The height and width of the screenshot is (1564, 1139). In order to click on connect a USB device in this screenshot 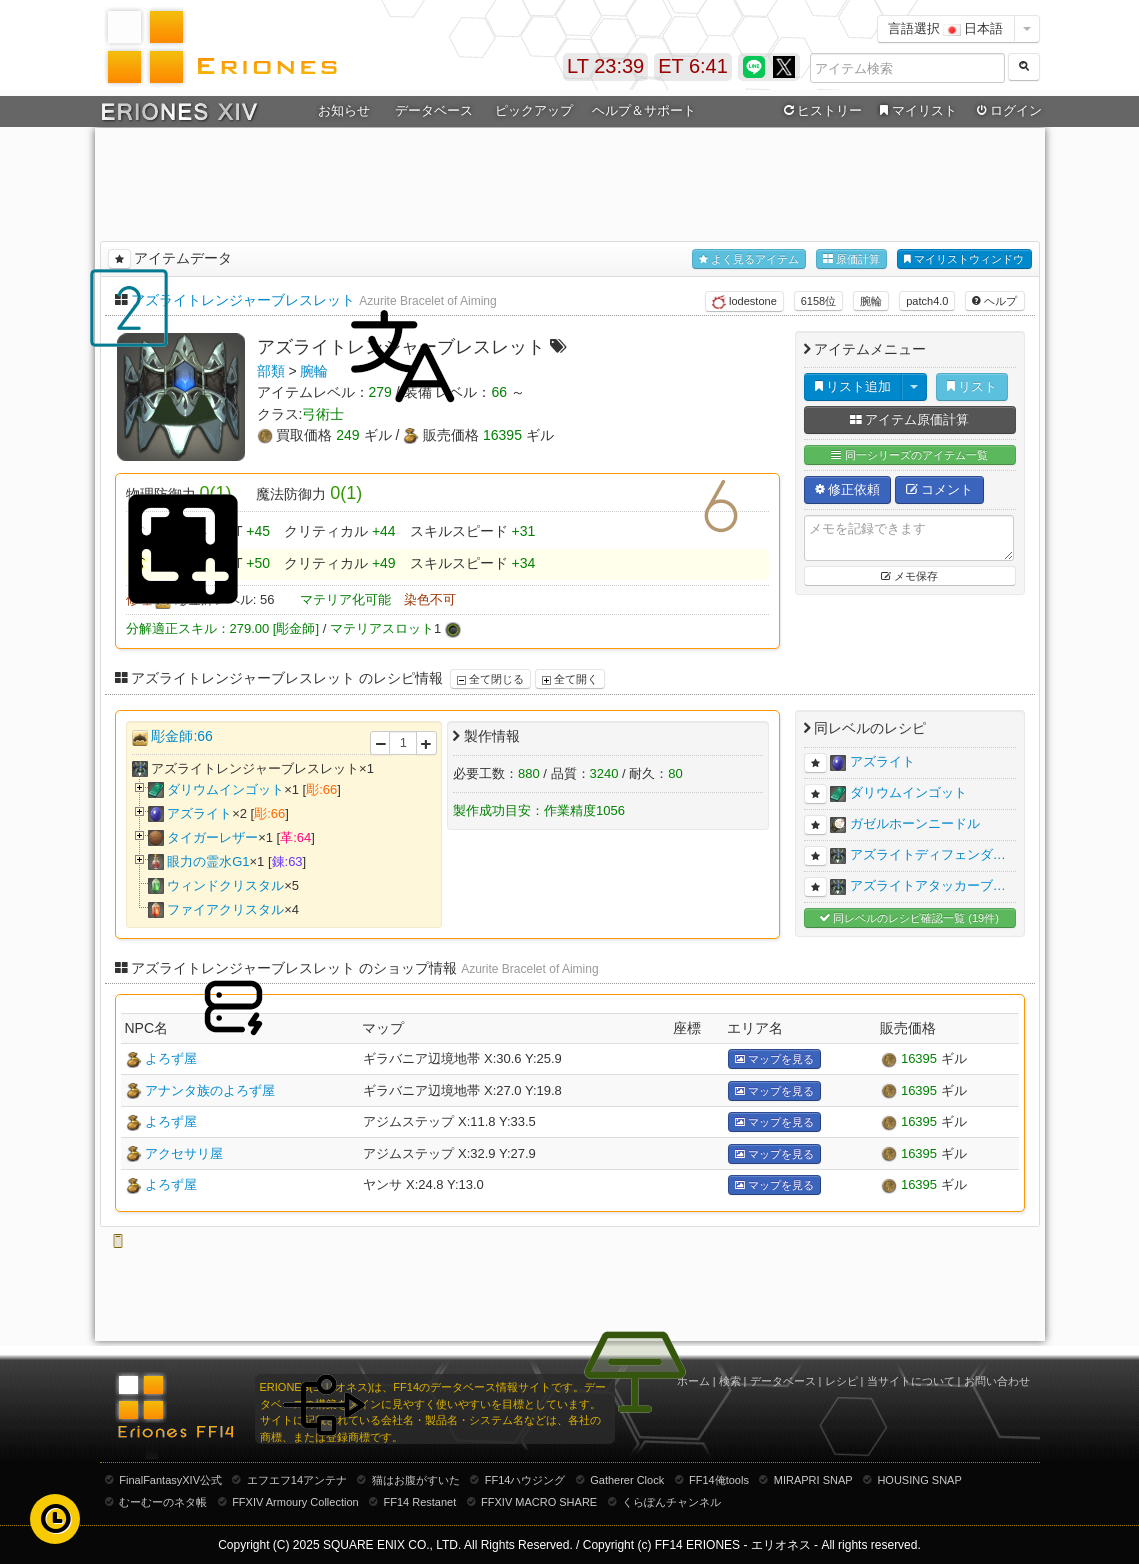, I will do `click(324, 1405)`.